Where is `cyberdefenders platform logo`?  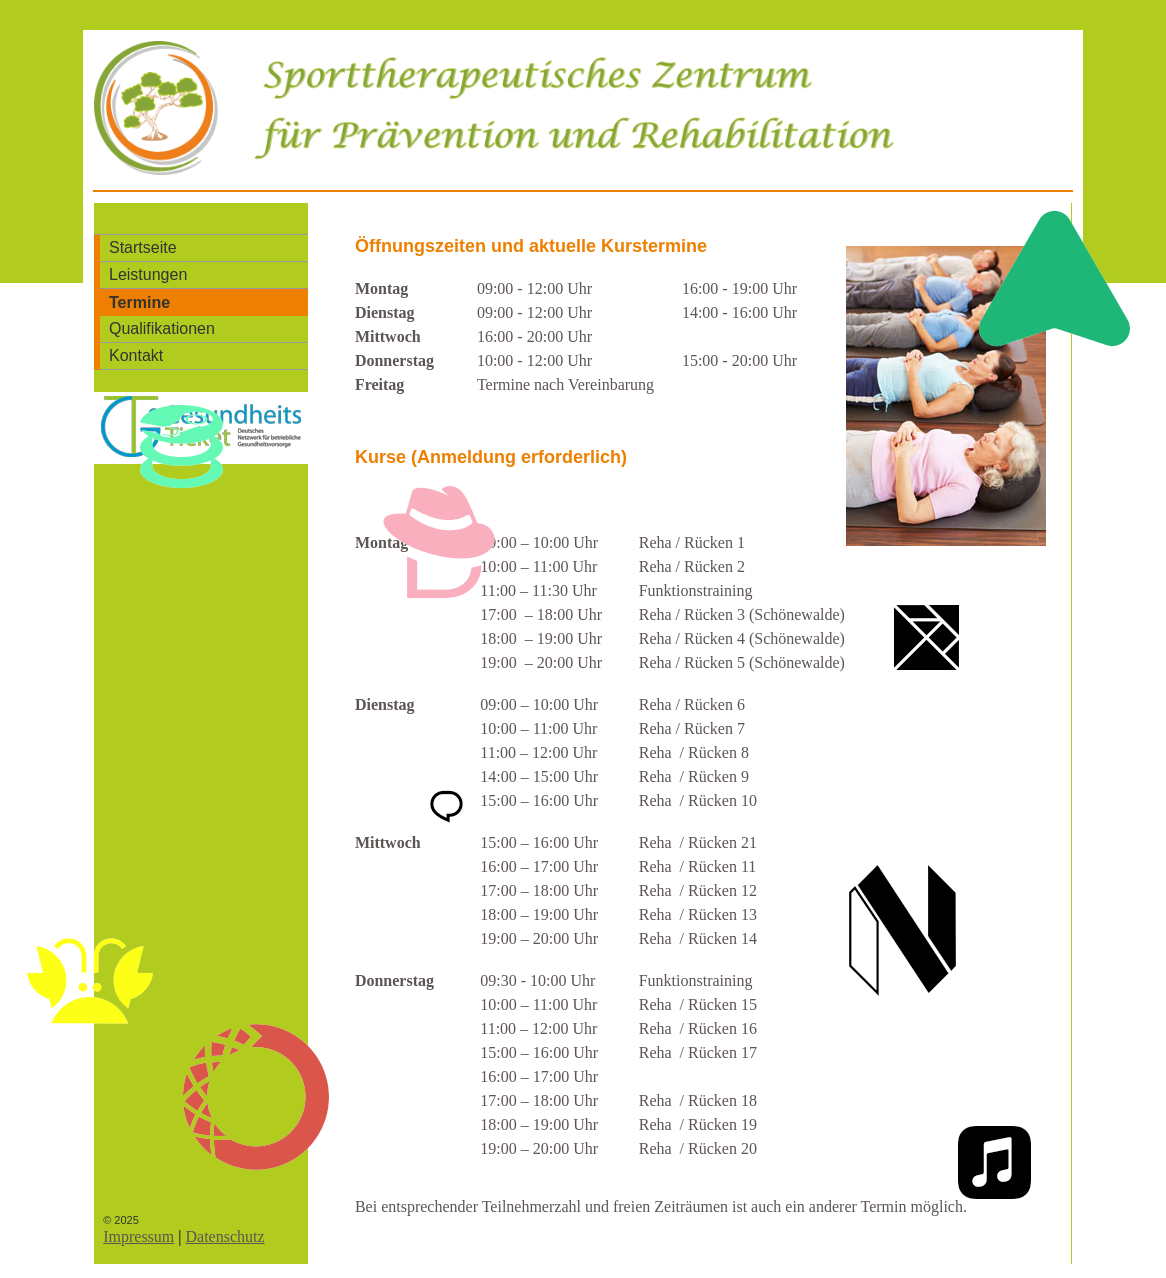
cyberdefenders platform logo is located at coordinates (439, 542).